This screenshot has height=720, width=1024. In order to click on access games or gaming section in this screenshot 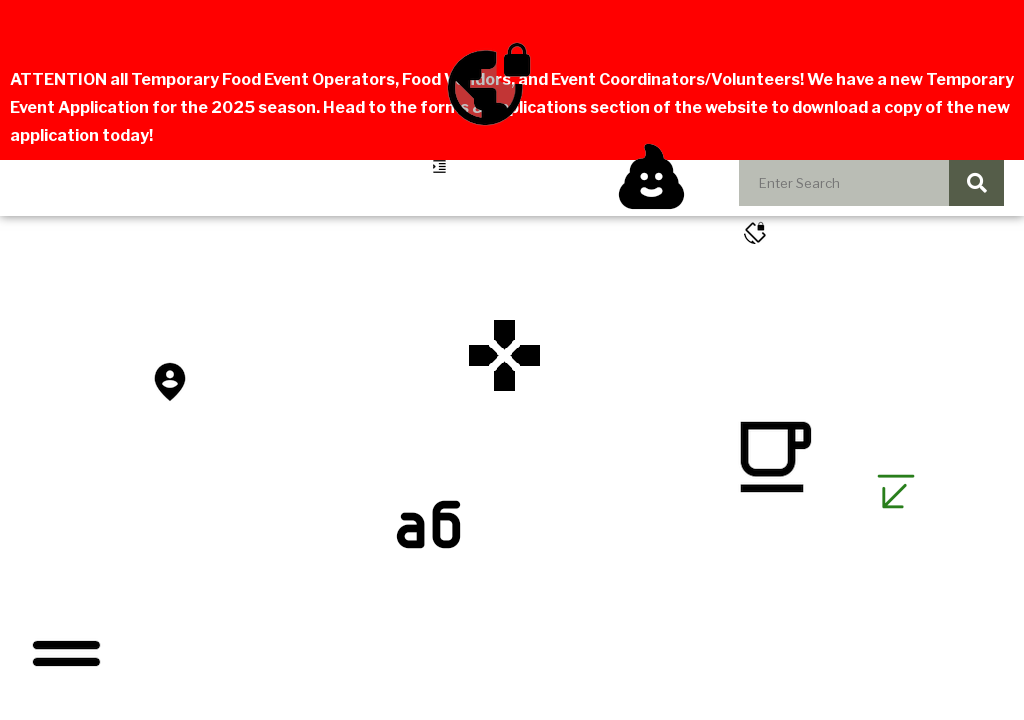, I will do `click(504, 355)`.